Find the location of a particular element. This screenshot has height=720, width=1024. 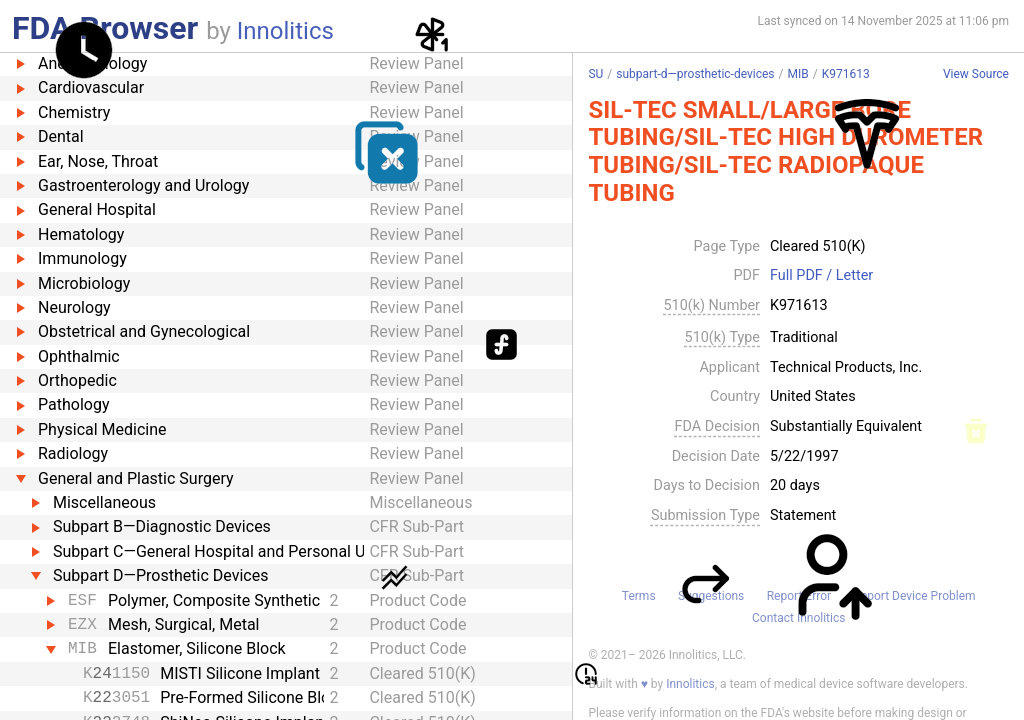

promote user or elevate permissions is located at coordinates (827, 575).